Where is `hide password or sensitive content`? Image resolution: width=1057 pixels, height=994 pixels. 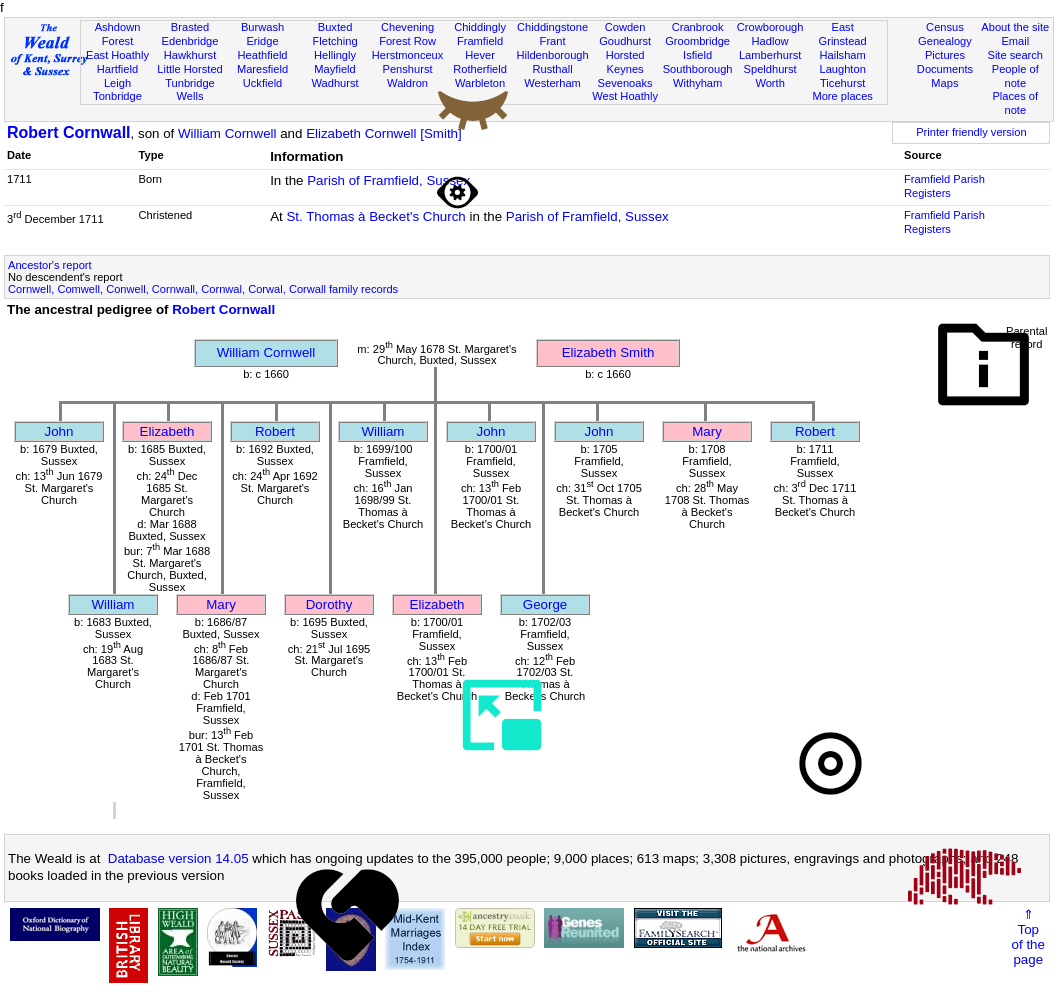
hide password or sensitive content is located at coordinates (473, 108).